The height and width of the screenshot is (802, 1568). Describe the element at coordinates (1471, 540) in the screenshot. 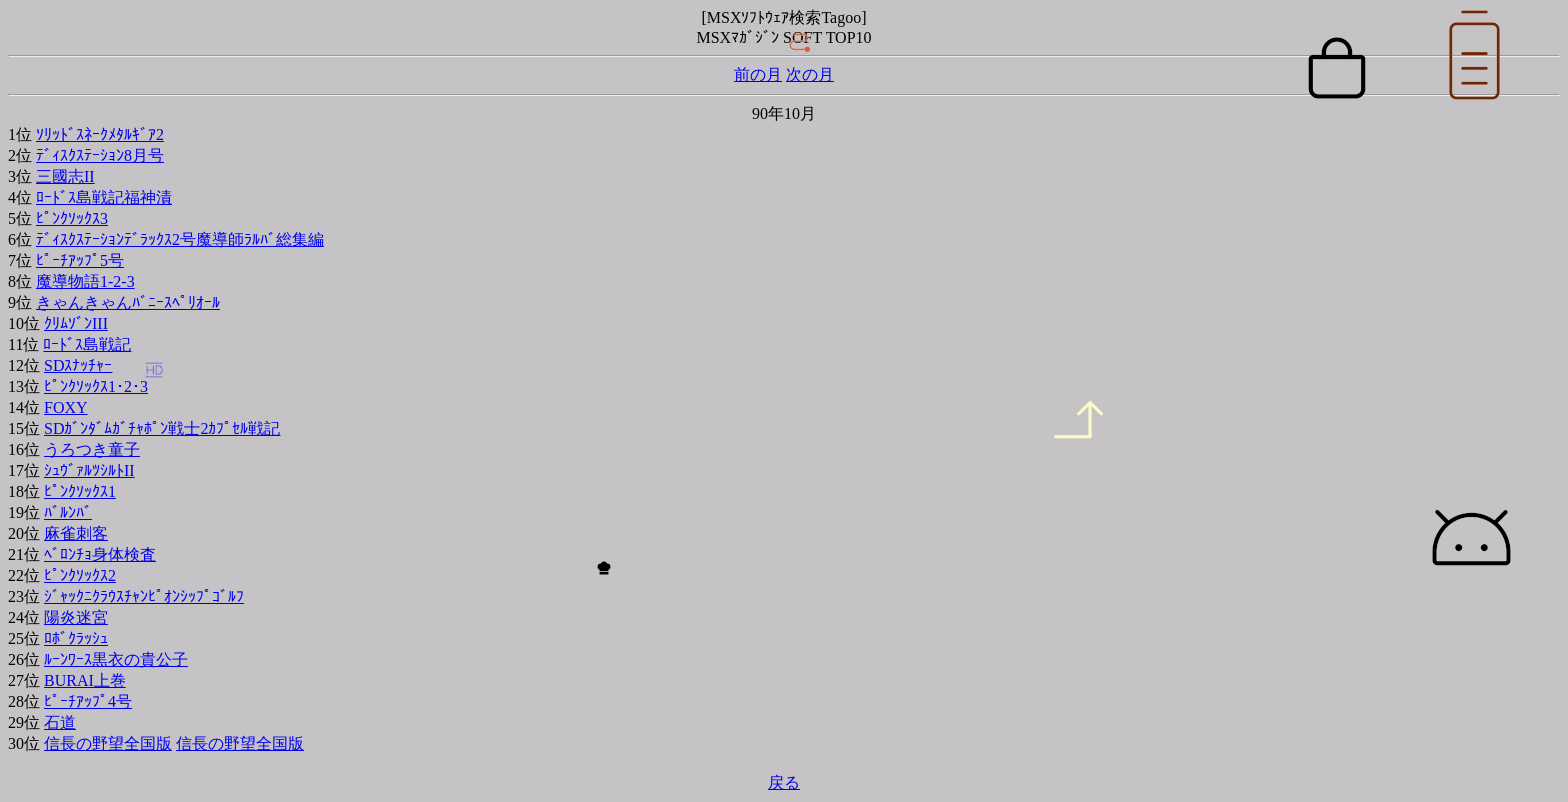

I see `android device or platform indicator` at that location.